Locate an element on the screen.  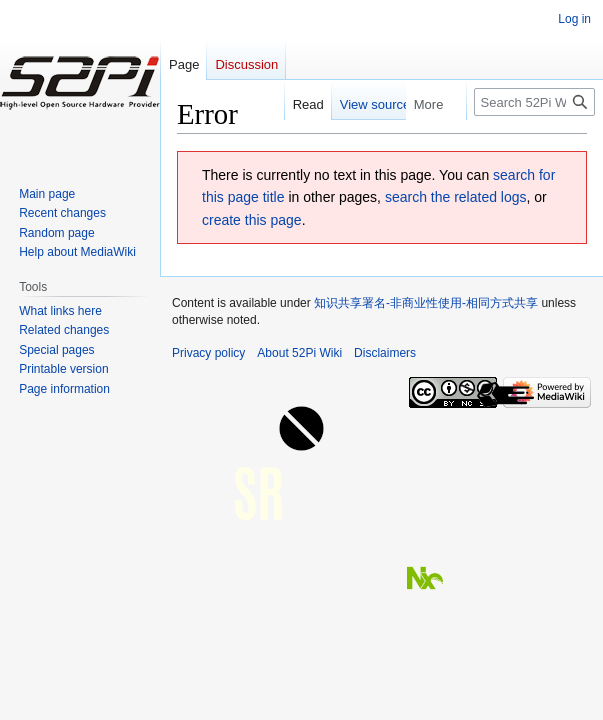
velocity app or service logo is located at coordinates (505, 394).